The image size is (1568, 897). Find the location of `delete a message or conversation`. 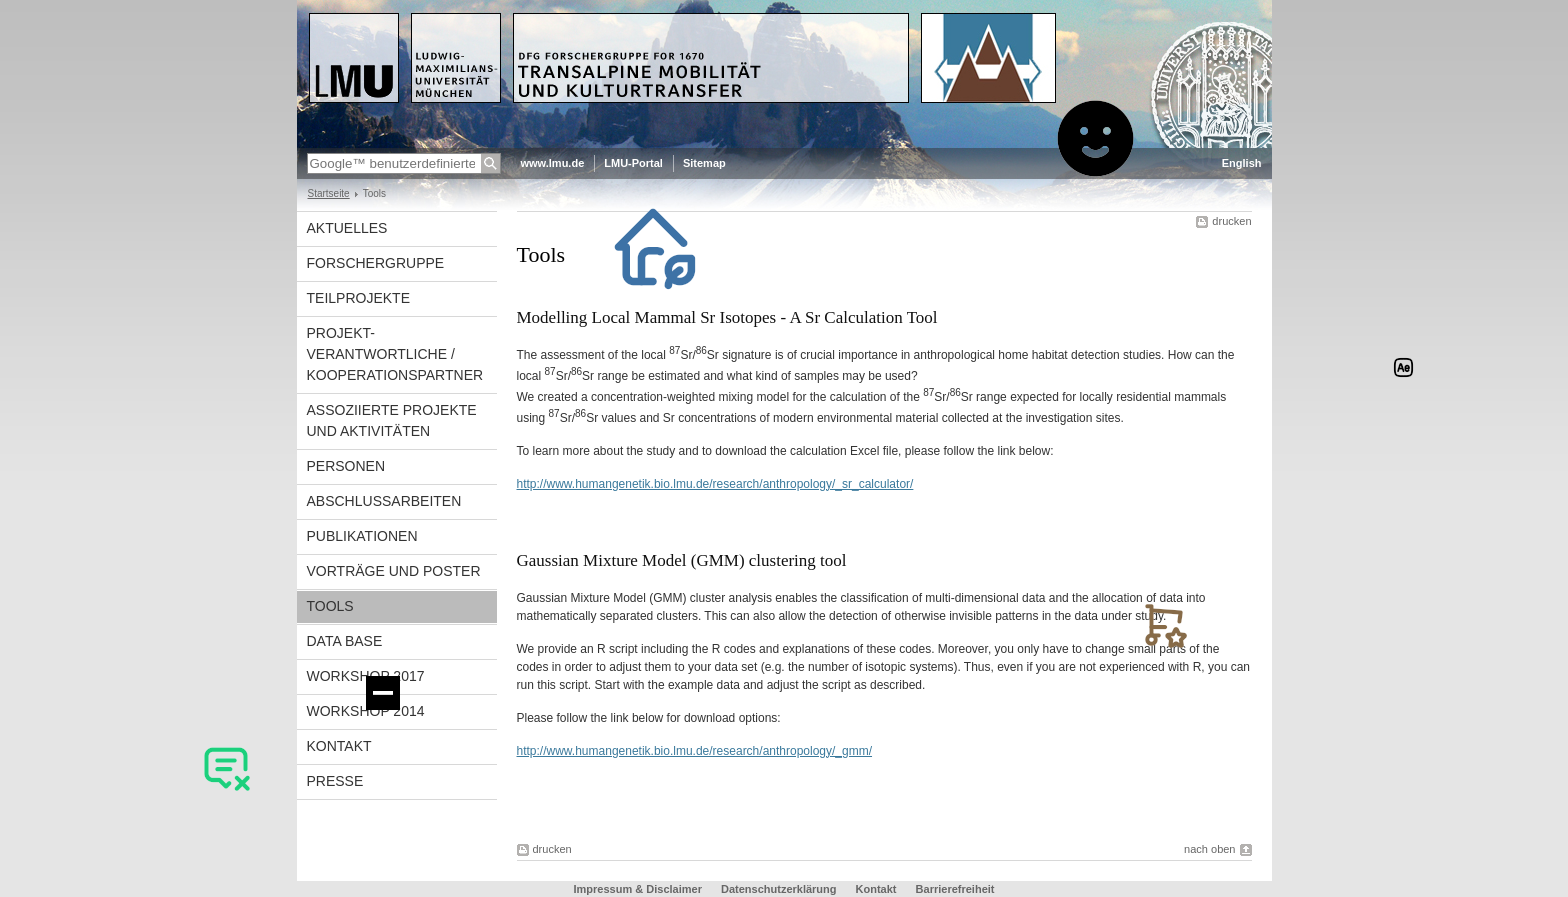

delete a message or conversation is located at coordinates (226, 767).